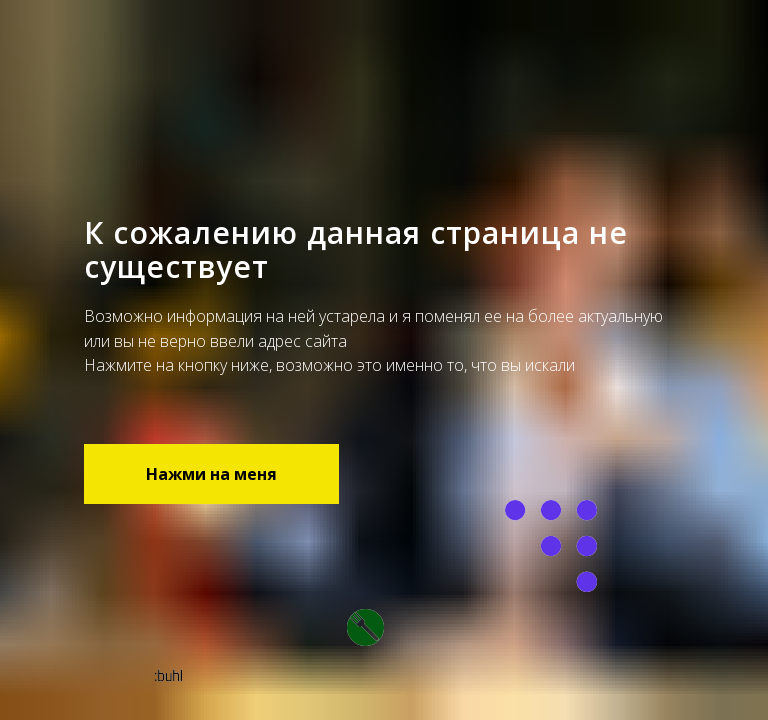 The width and height of the screenshot is (768, 720). What do you see at coordinates (168, 675) in the screenshot?
I see `buhl company logo` at bounding box center [168, 675].